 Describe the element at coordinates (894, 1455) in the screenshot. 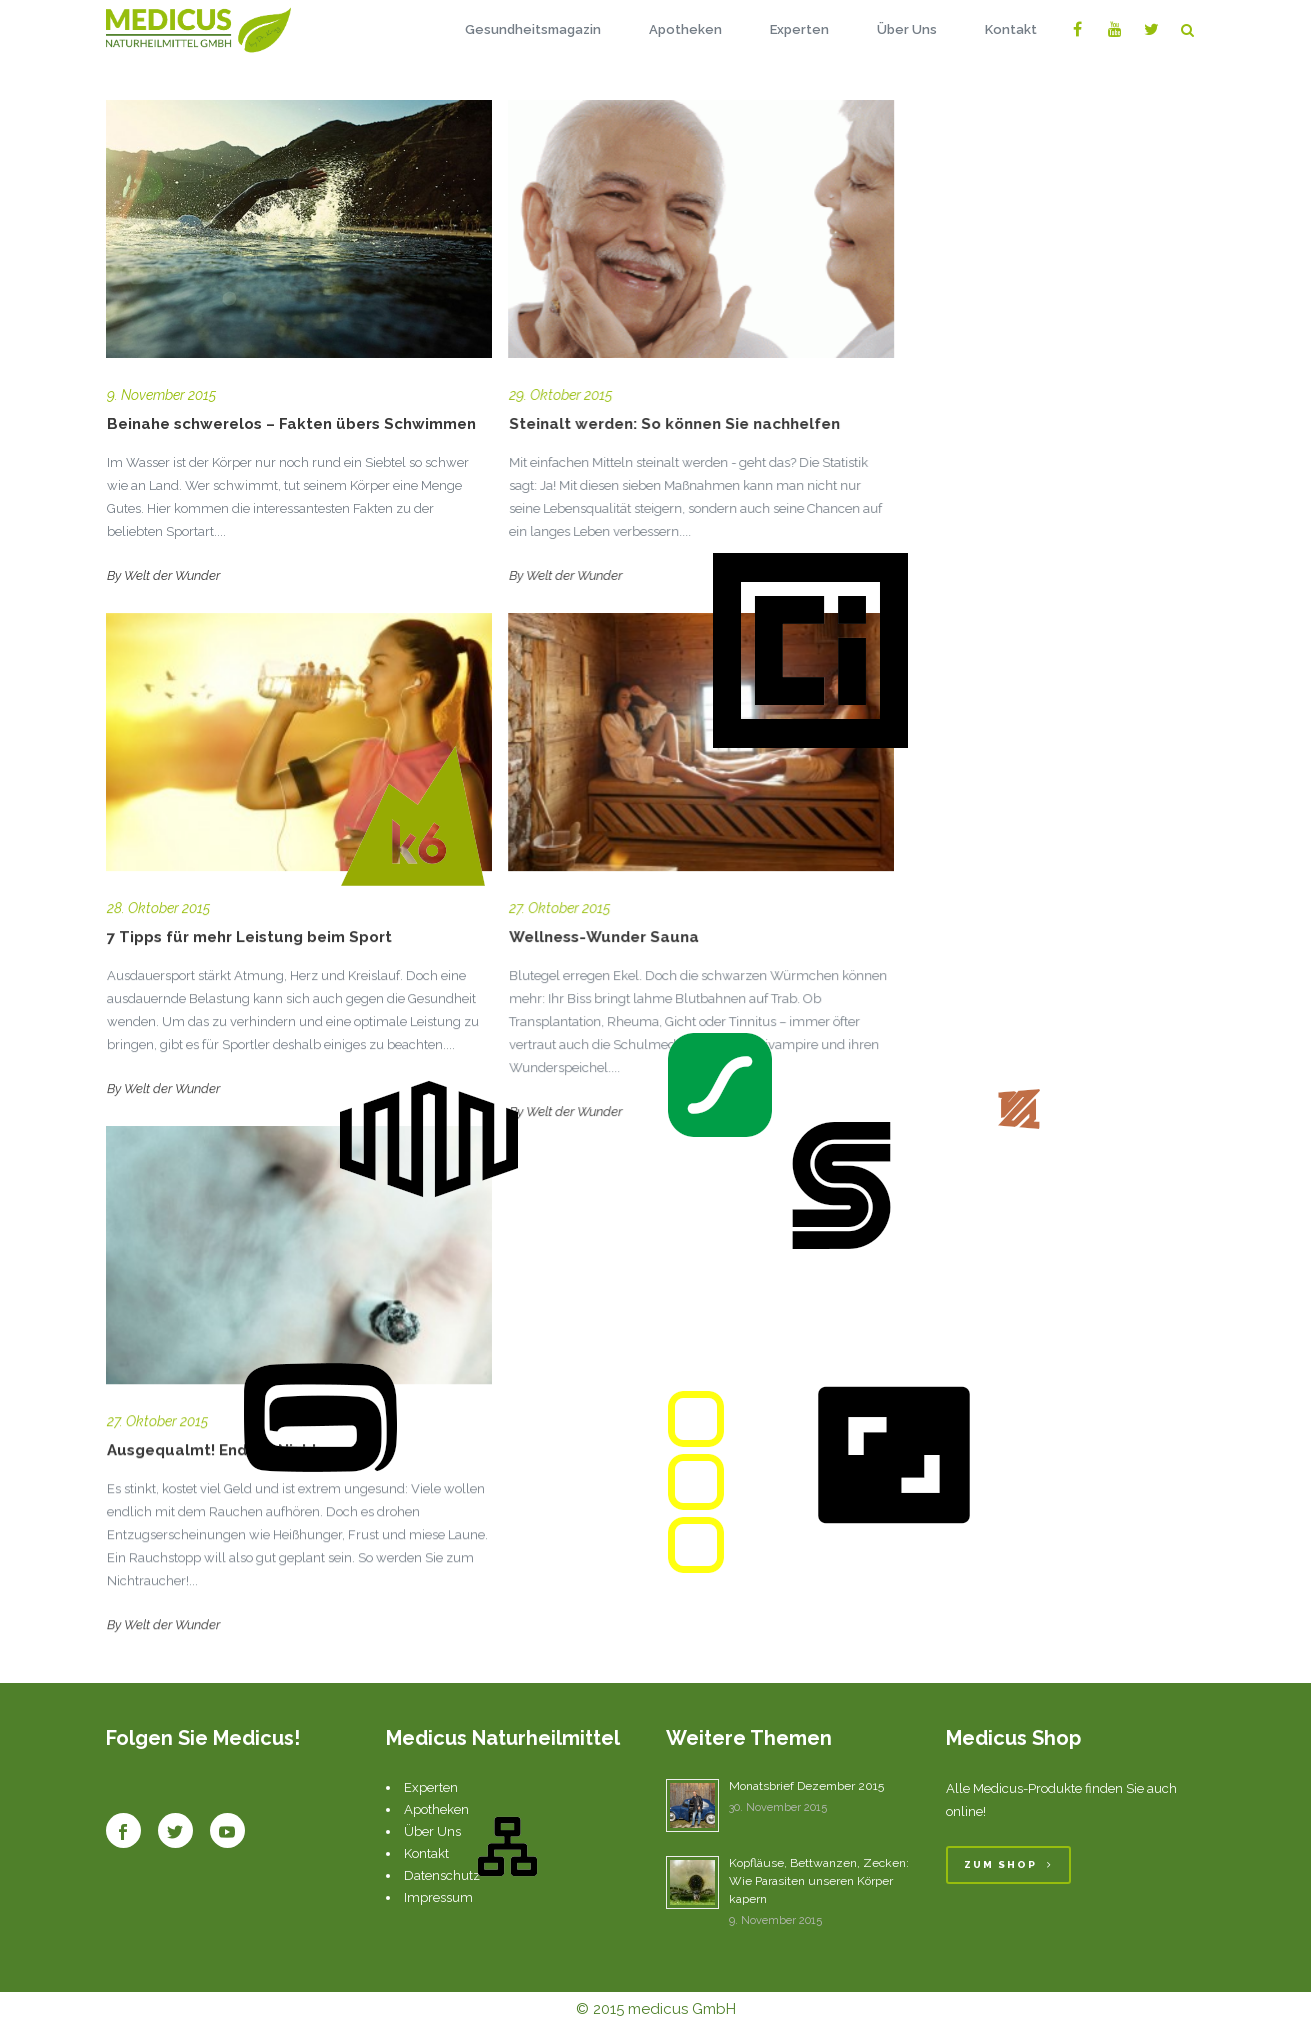

I see `adjust aspect ratio settings` at that location.